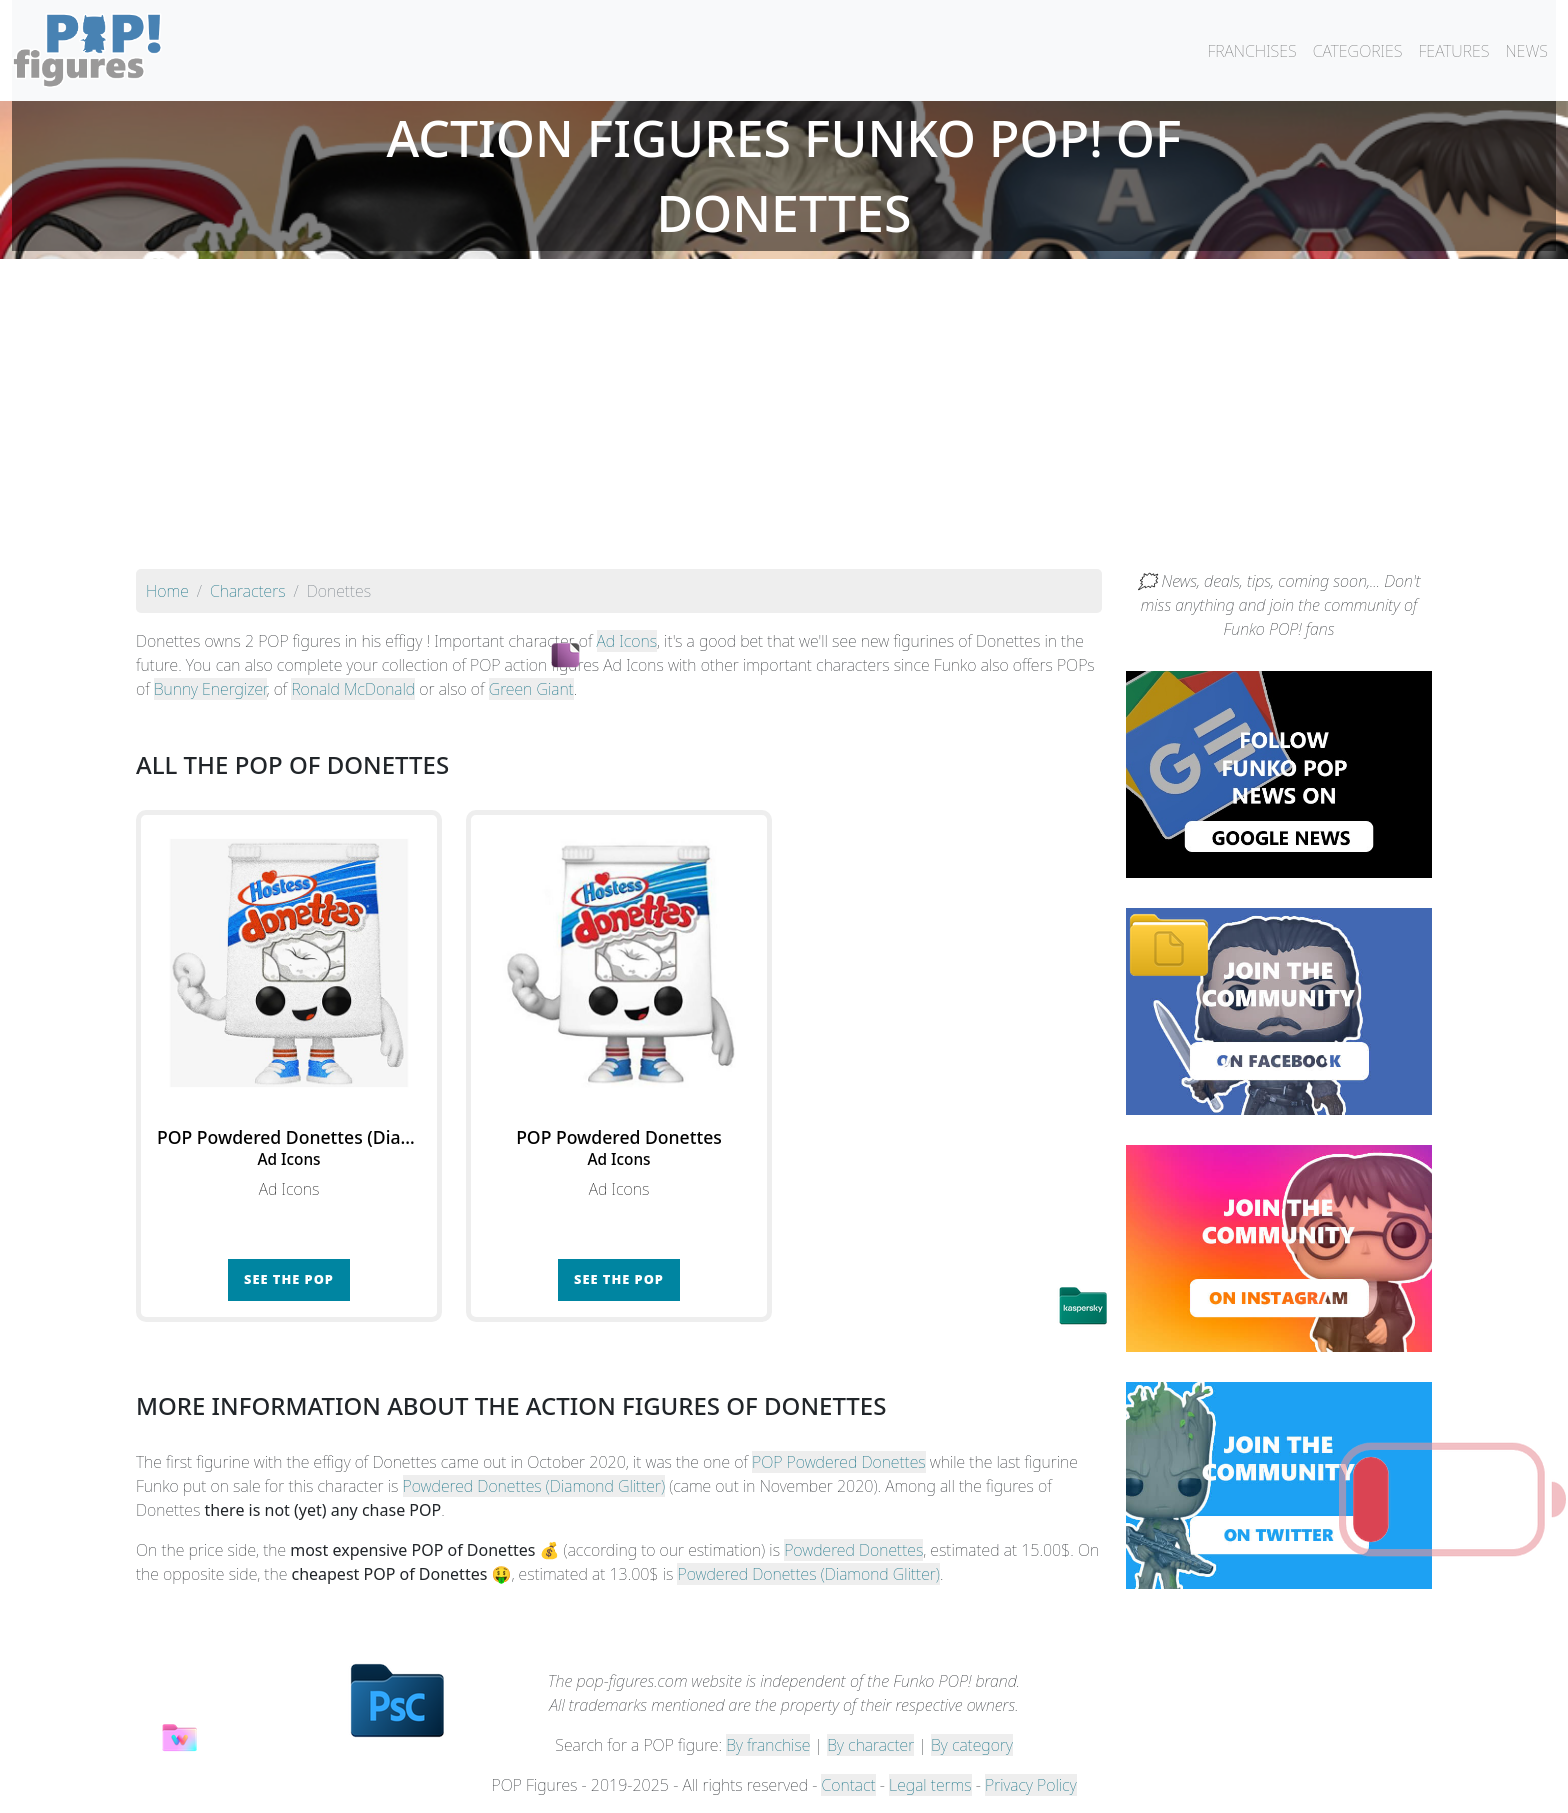  What do you see at coordinates (1083, 1307) in the screenshot?
I see `folder containing kaspersky antivirus files` at bounding box center [1083, 1307].